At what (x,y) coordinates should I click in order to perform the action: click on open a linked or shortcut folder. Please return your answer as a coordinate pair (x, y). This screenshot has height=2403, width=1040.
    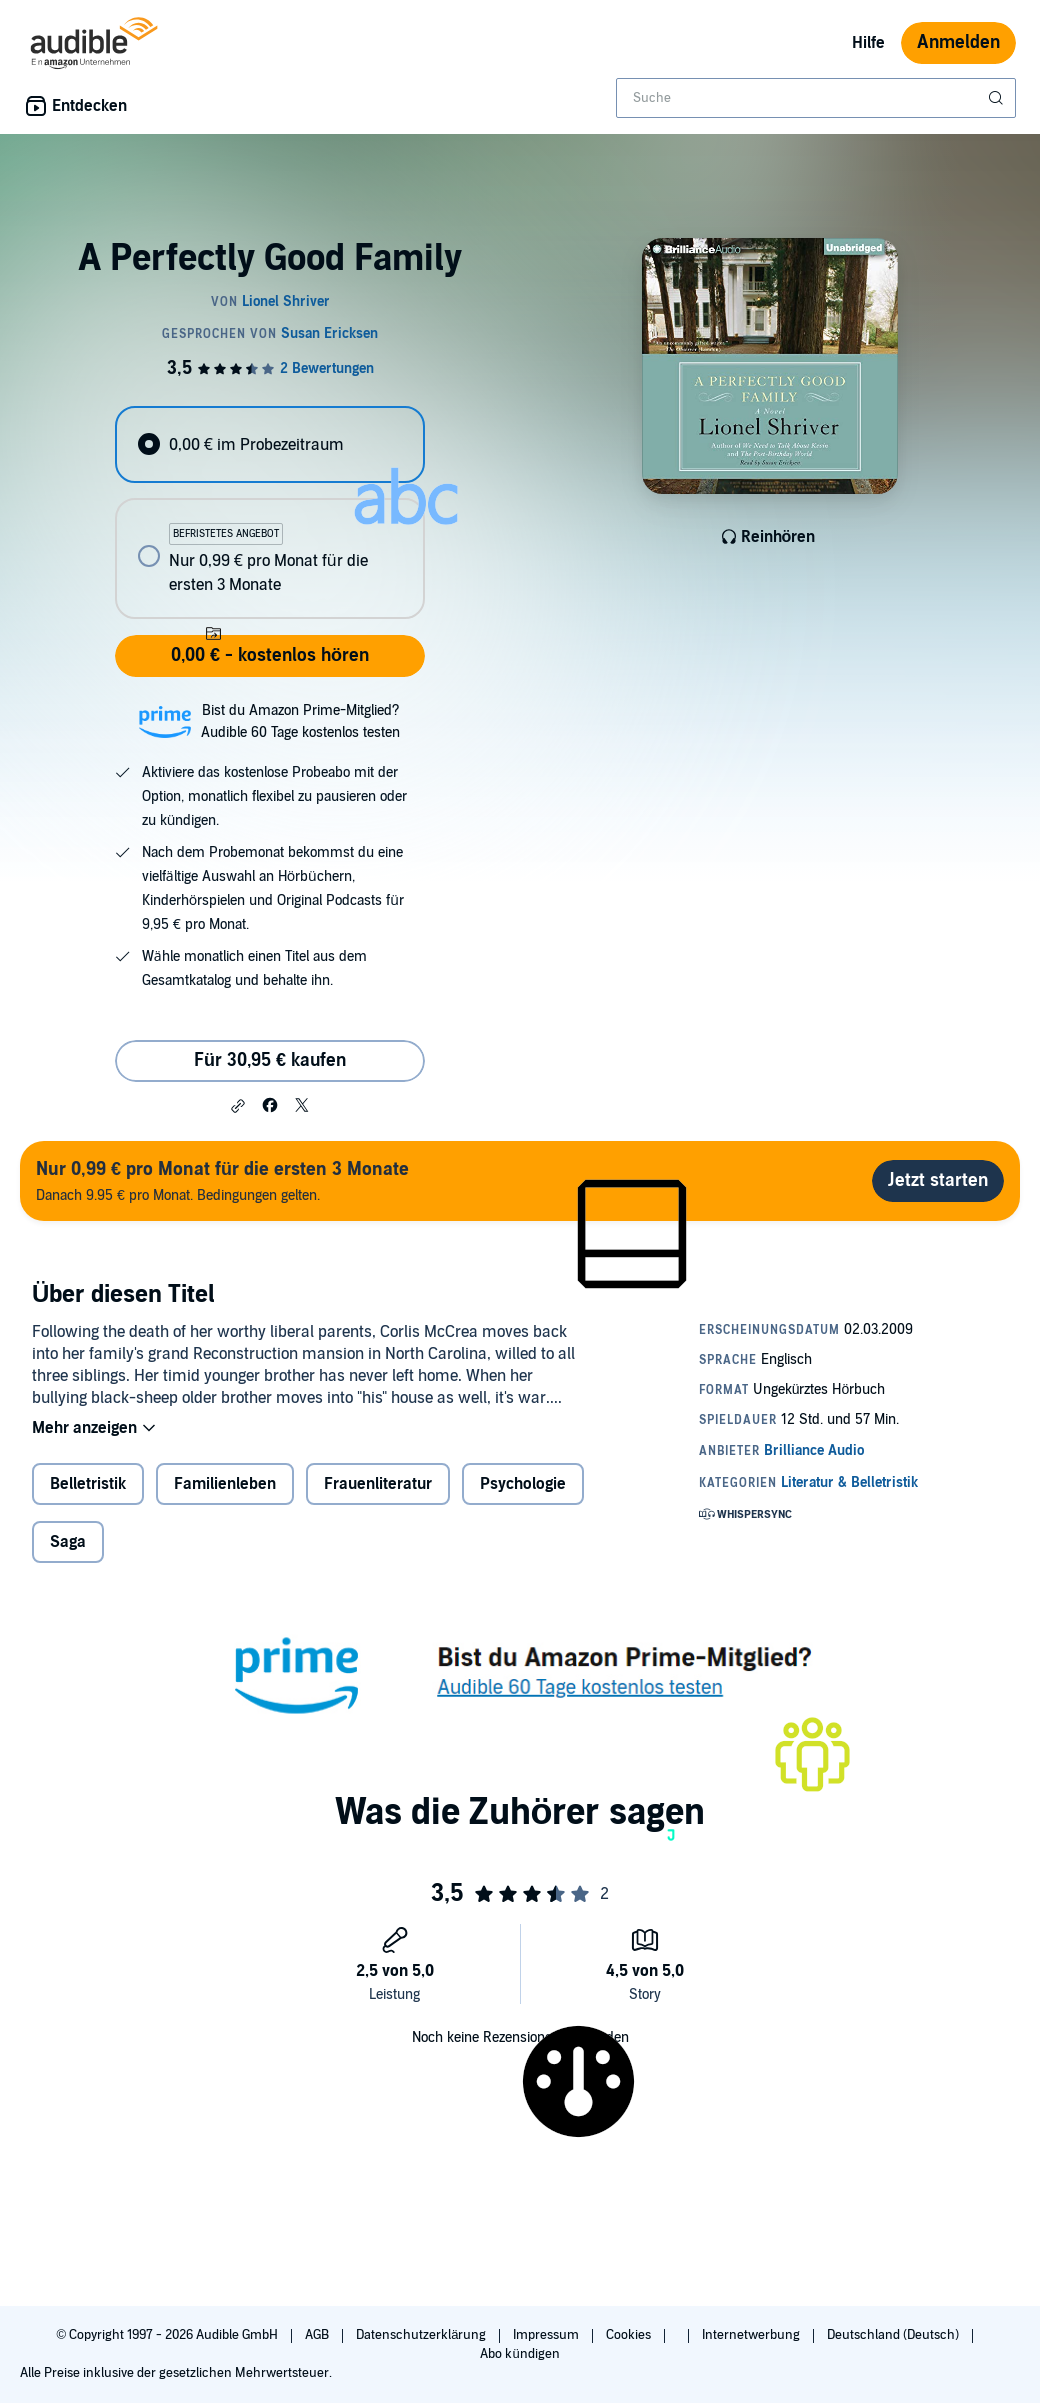
    Looking at the image, I should click on (213, 633).